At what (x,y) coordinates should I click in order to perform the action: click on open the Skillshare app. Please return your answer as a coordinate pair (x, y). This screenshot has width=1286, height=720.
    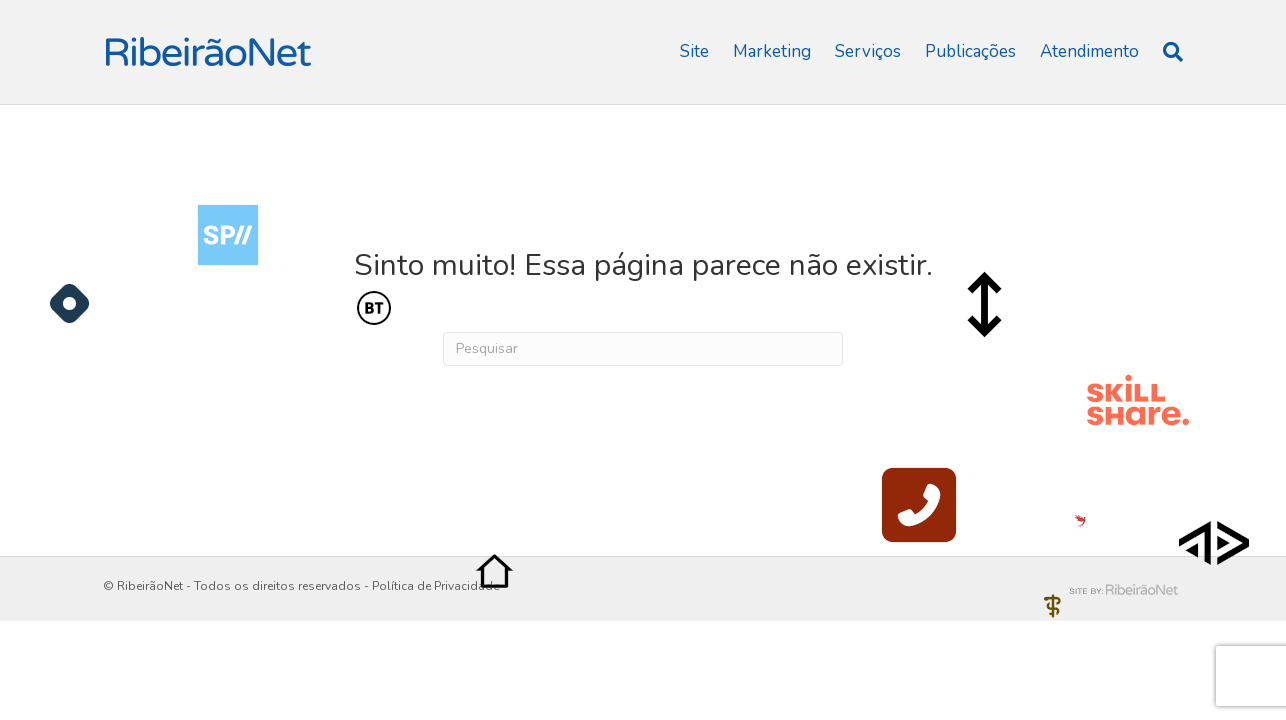
    Looking at the image, I should click on (1138, 400).